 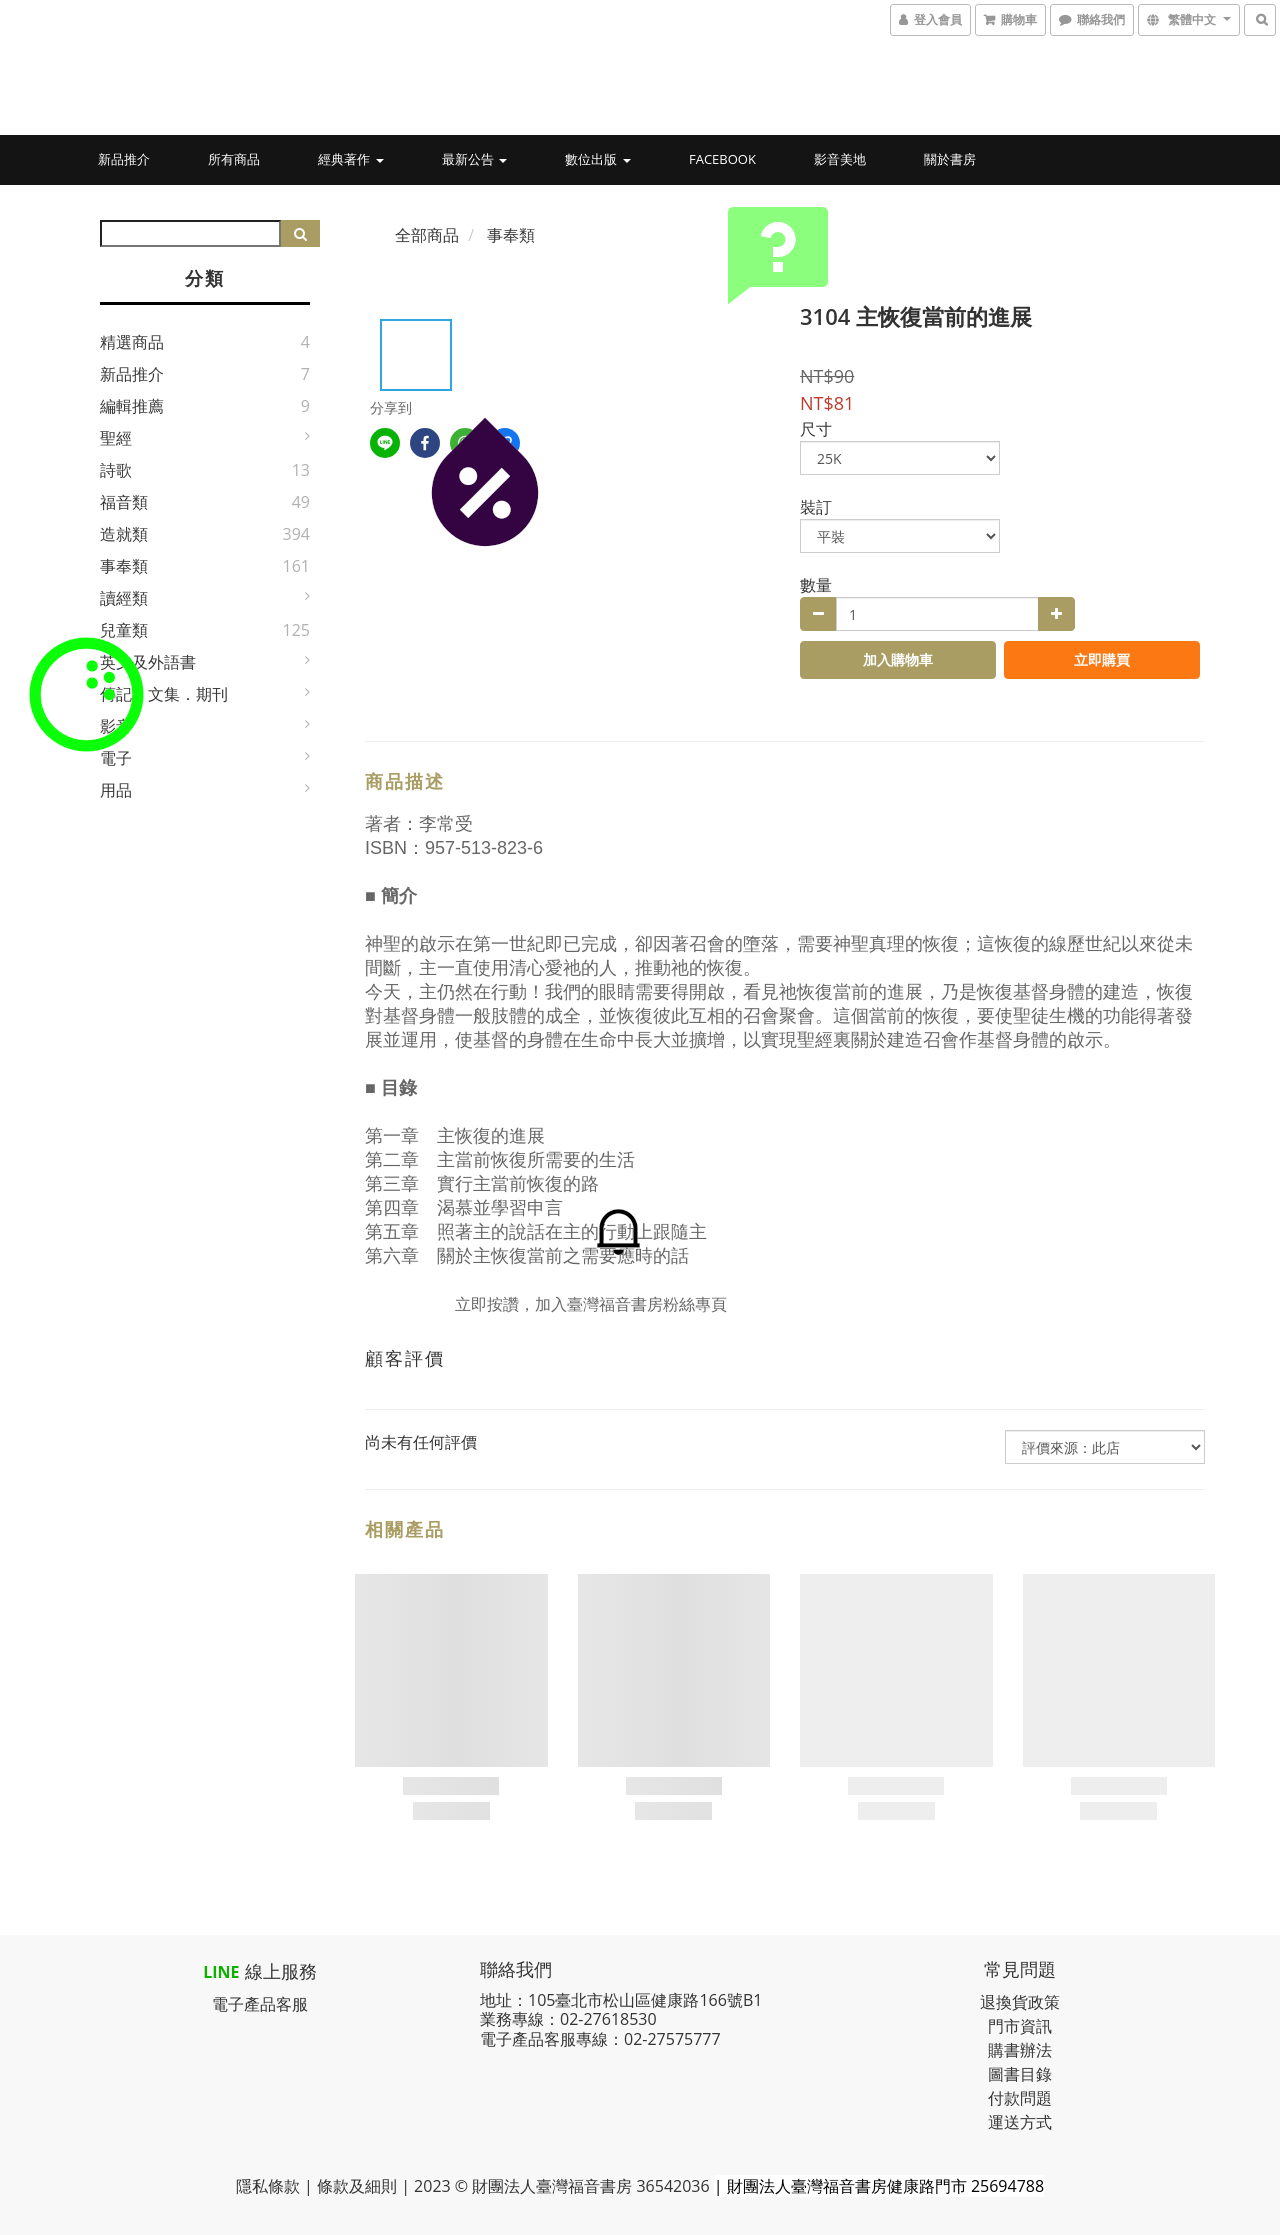 What do you see at coordinates (86, 694) in the screenshot?
I see `access bowling game or sports app` at bounding box center [86, 694].